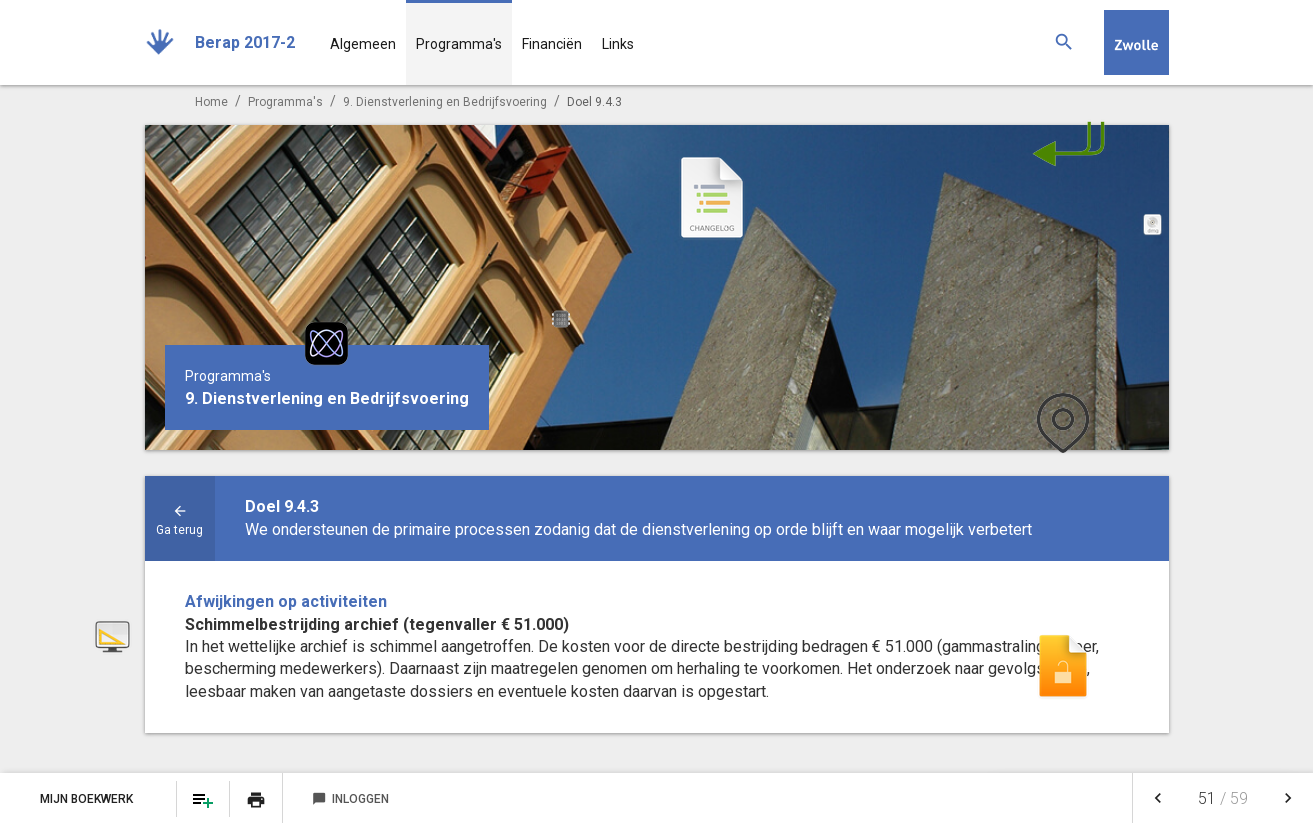 This screenshot has width=1313, height=823. Describe the element at coordinates (1063, 423) in the screenshot. I see `access location settings` at that location.